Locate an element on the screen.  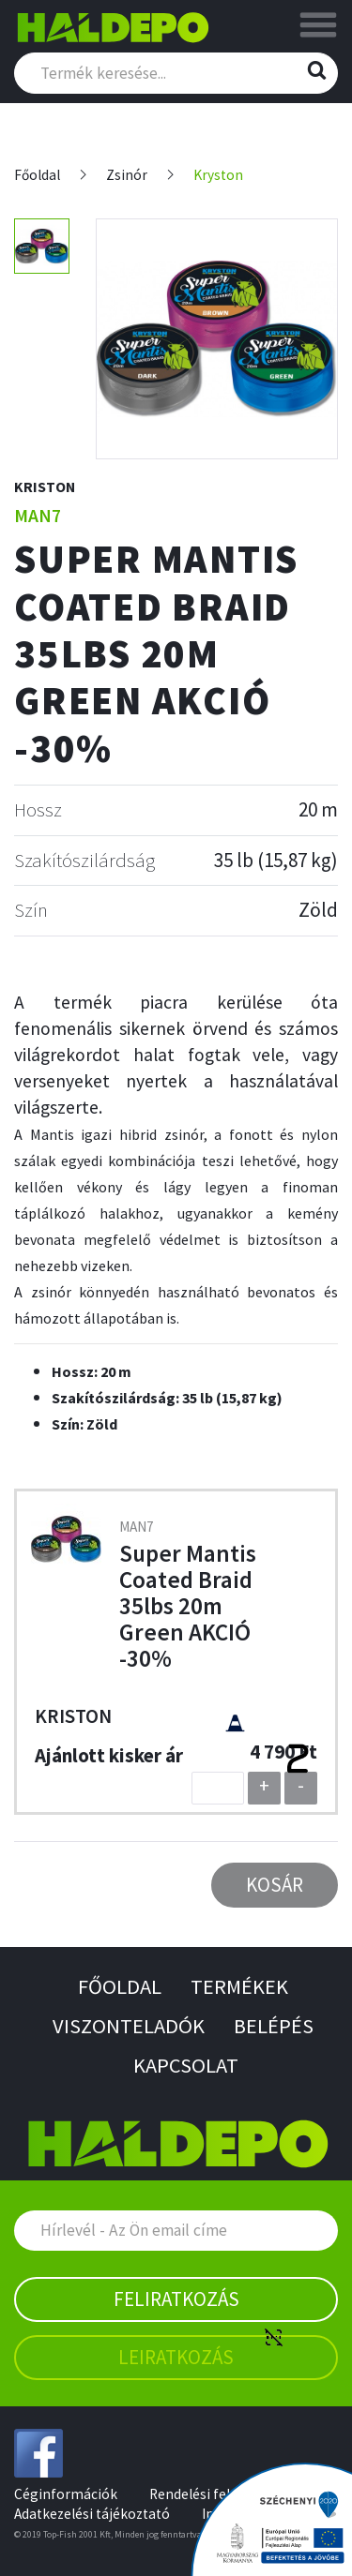
indicates construction or maintenance in progress is located at coordinates (235, 1723).